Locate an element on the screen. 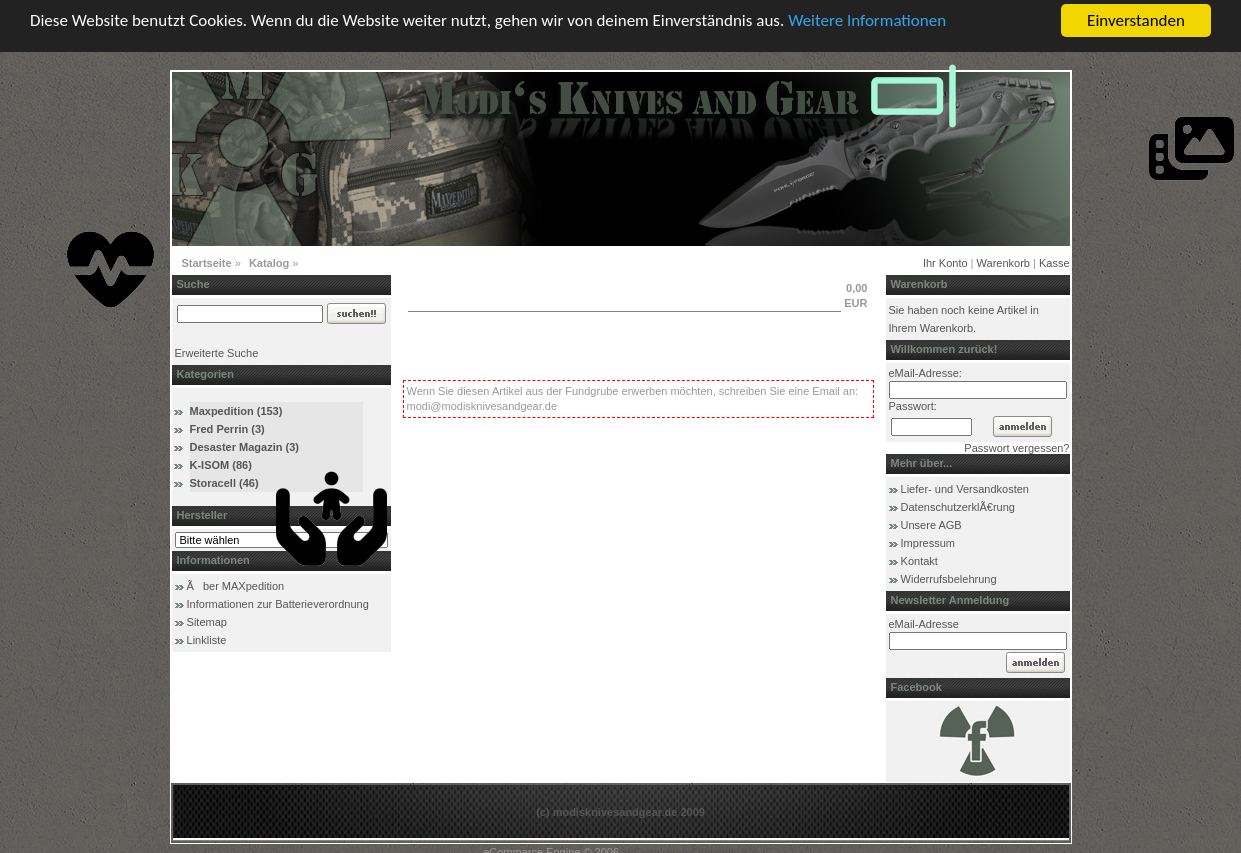 This screenshot has width=1241, height=853. access photo and video gallery is located at coordinates (1191, 150).